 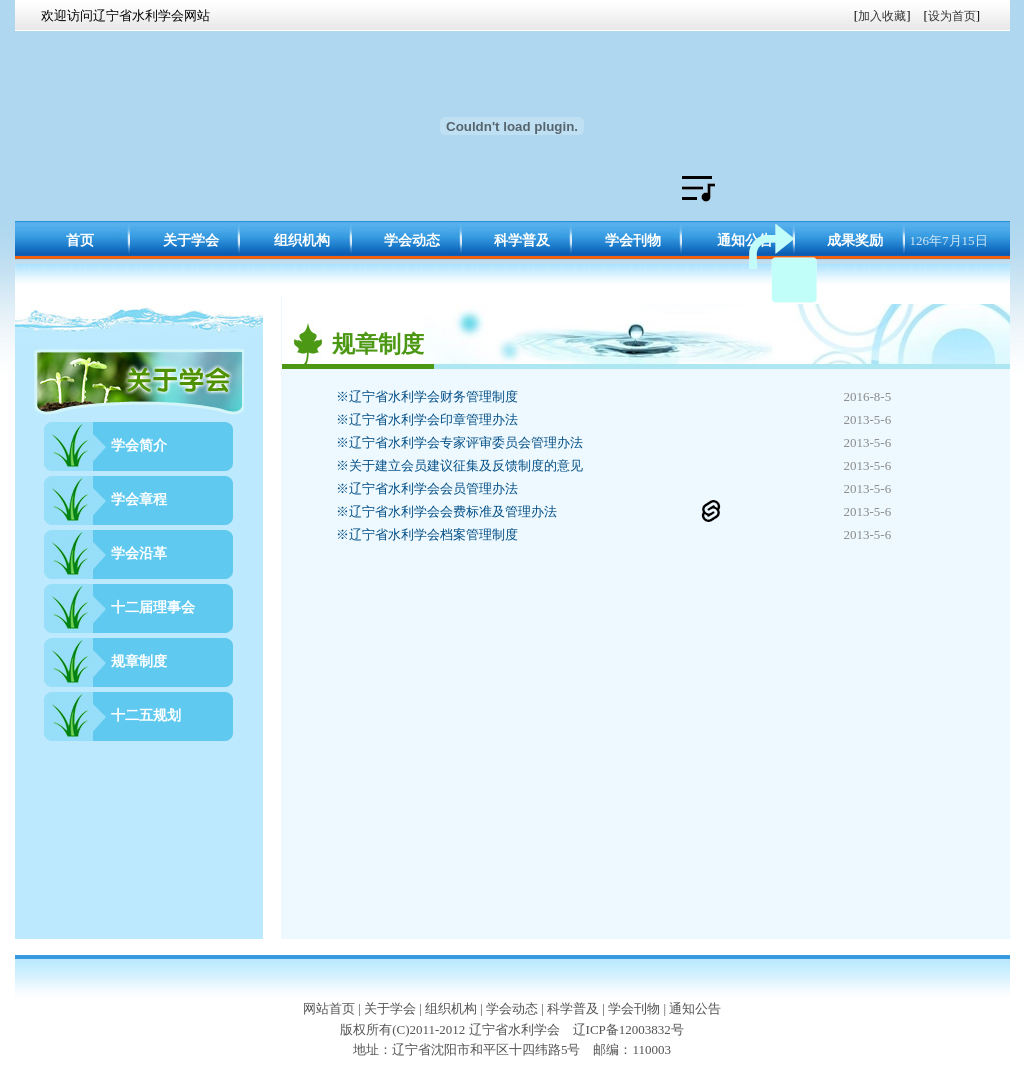 What do you see at coordinates (783, 265) in the screenshot?
I see `rotate object clockwise` at bounding box center [783, 265].